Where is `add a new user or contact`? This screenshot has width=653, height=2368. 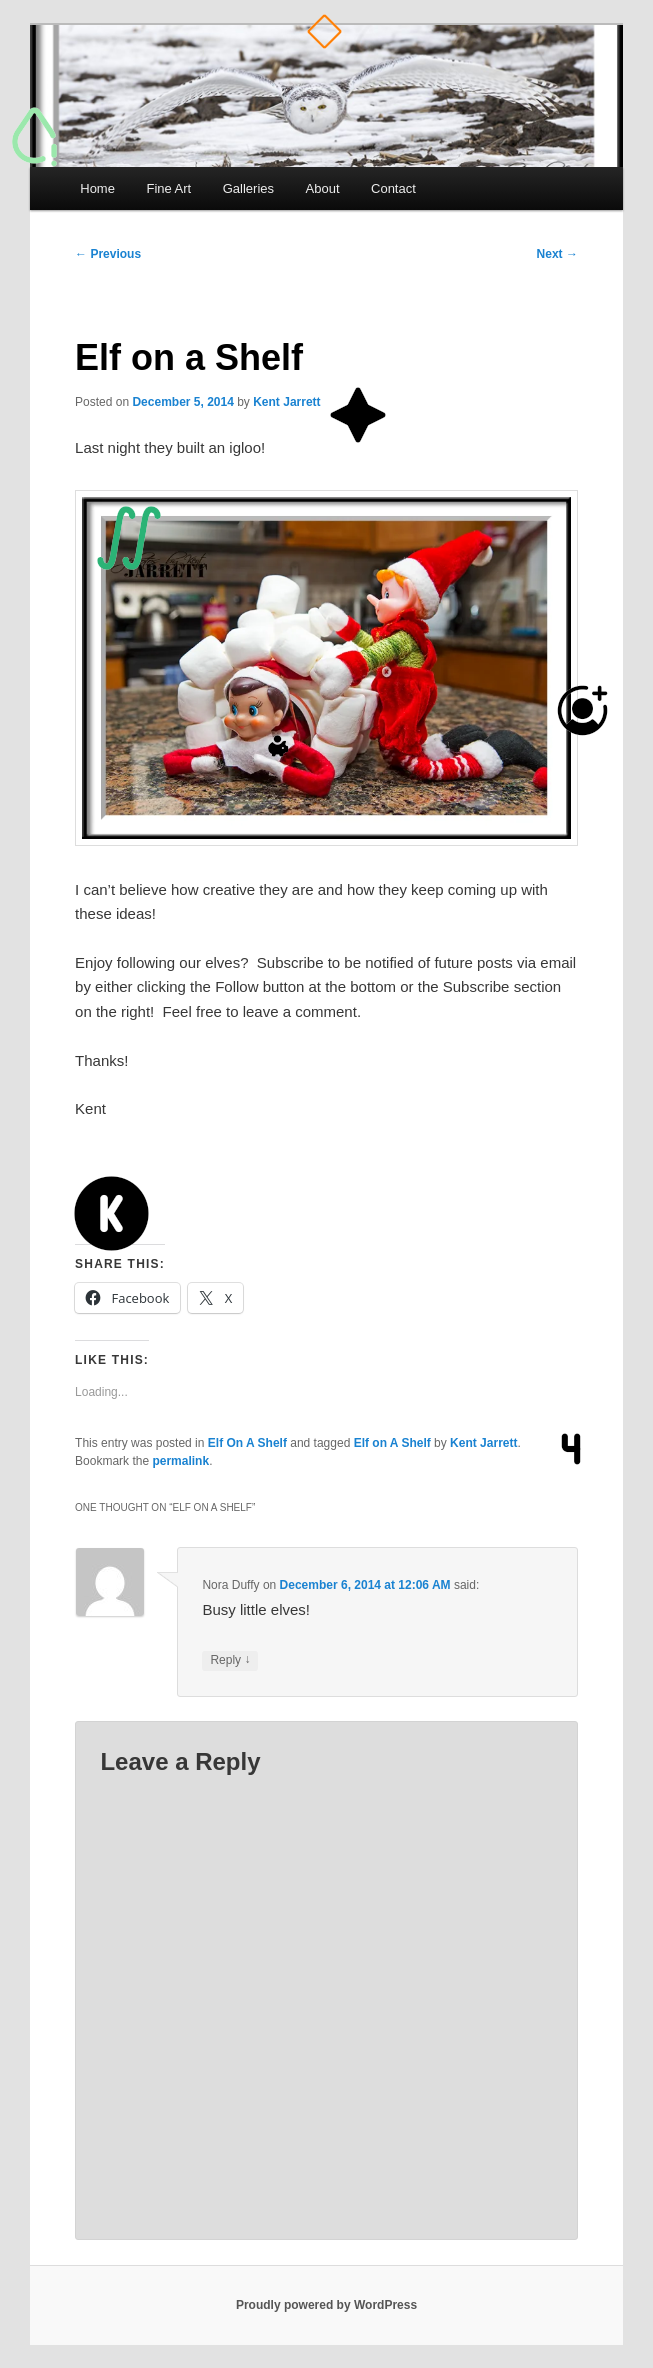 add a new user or contact is located at coordinates (582, 710).